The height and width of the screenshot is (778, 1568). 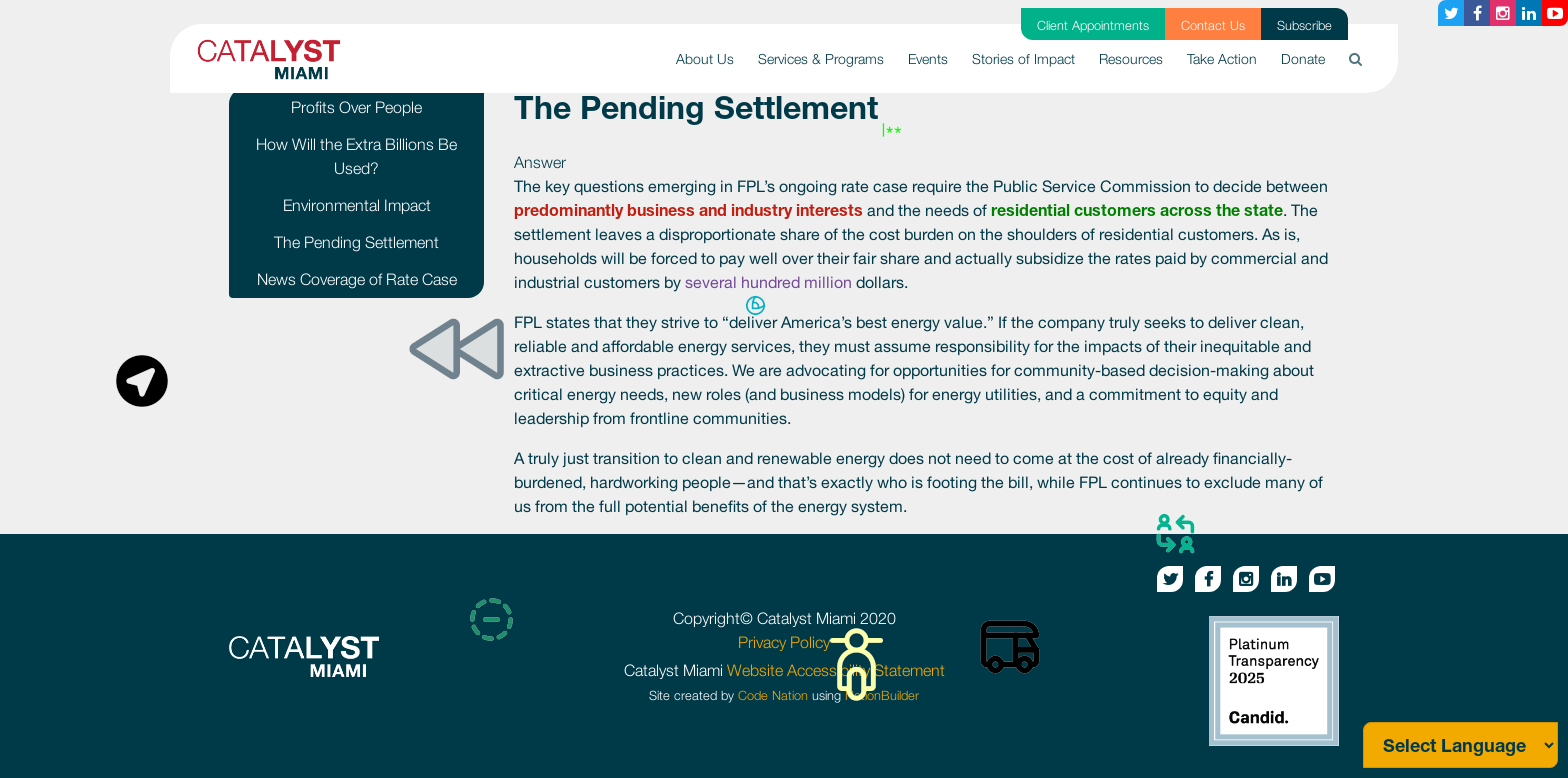 I want to click on rewind or skip backward in media playback, so click(x=460, y=349).